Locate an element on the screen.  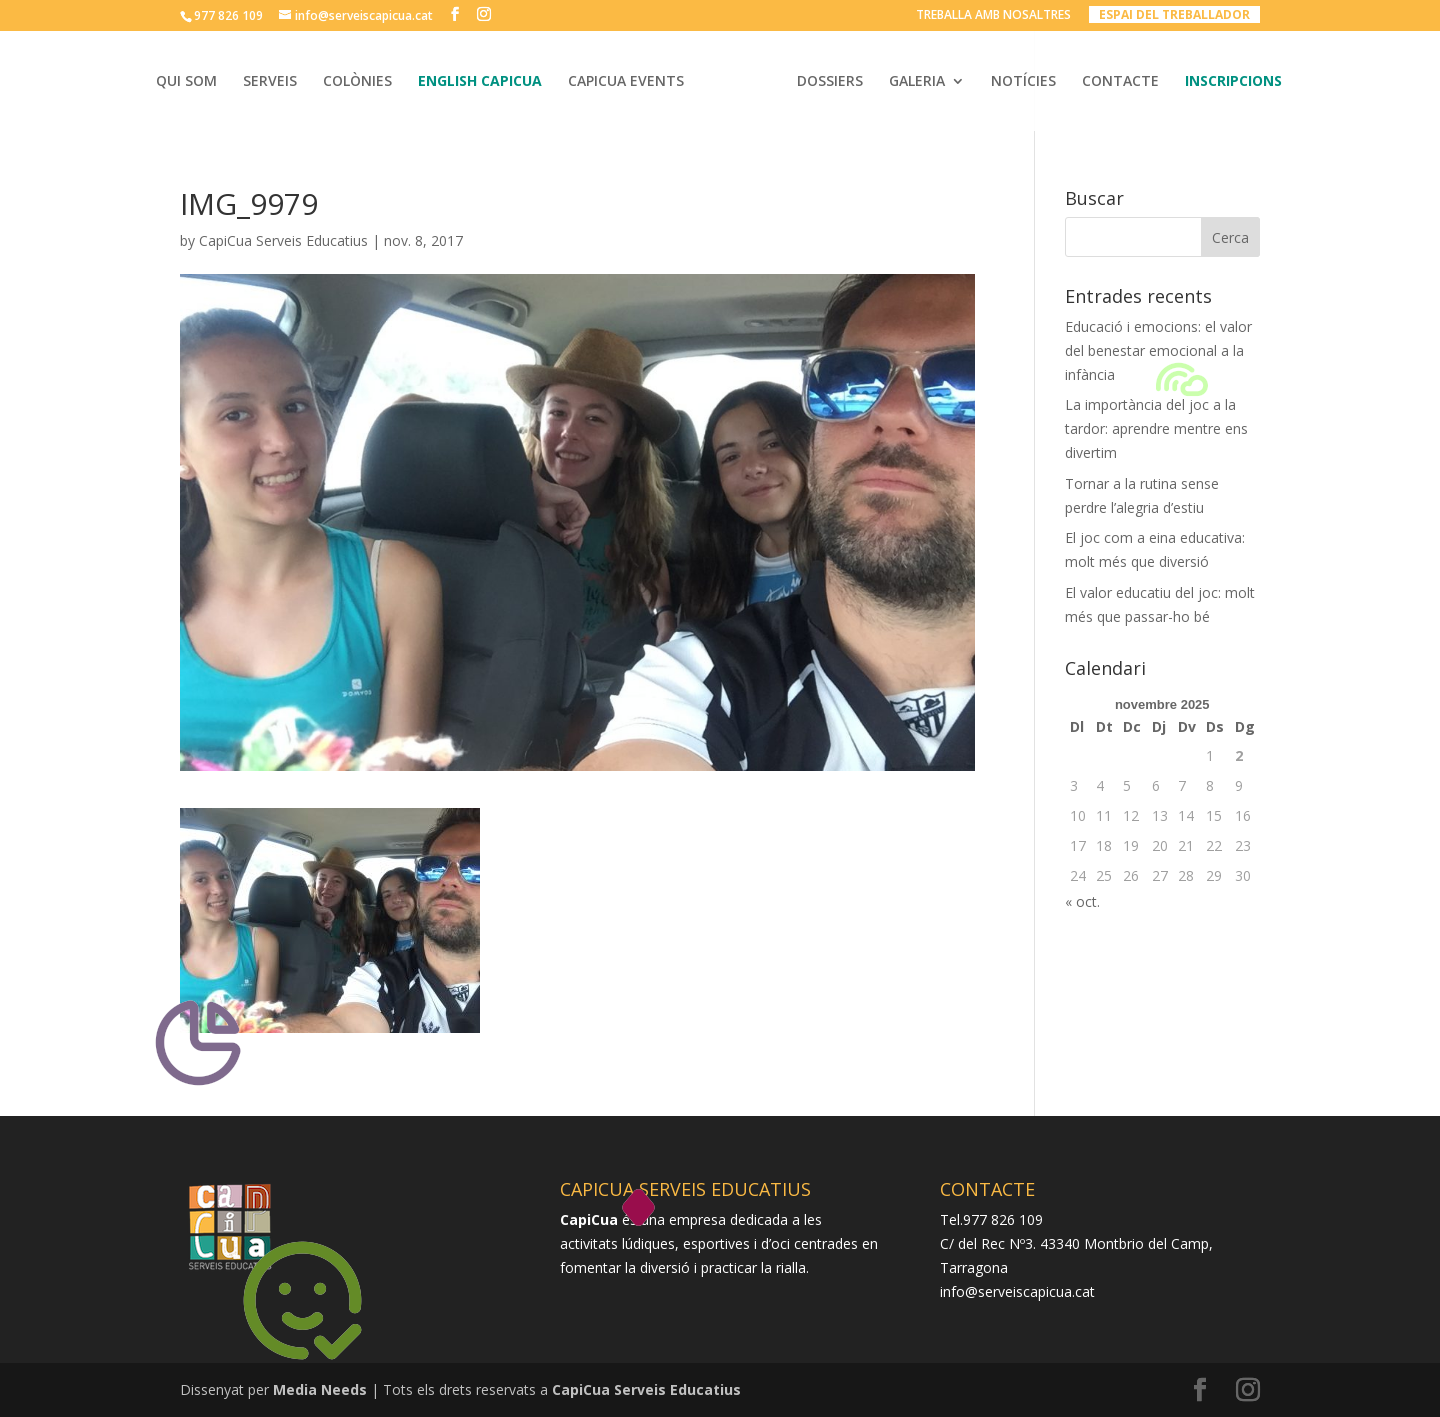
add or select a keyframe in animation timeline is located at coordinates (638, 1207).